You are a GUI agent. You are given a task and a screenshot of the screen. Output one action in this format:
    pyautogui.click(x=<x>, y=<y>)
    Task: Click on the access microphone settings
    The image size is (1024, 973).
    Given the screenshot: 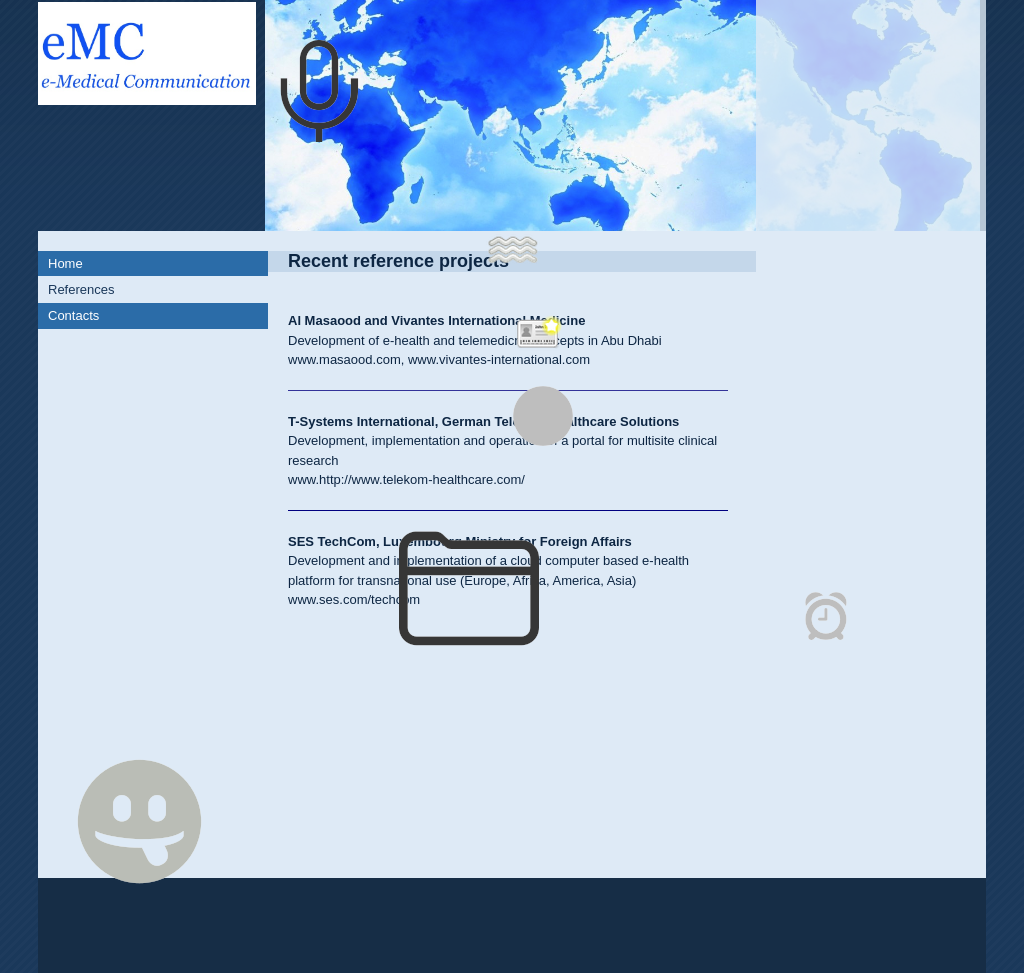 What is the action you would take?
    pyautogui.click(x=319, y=91)
    